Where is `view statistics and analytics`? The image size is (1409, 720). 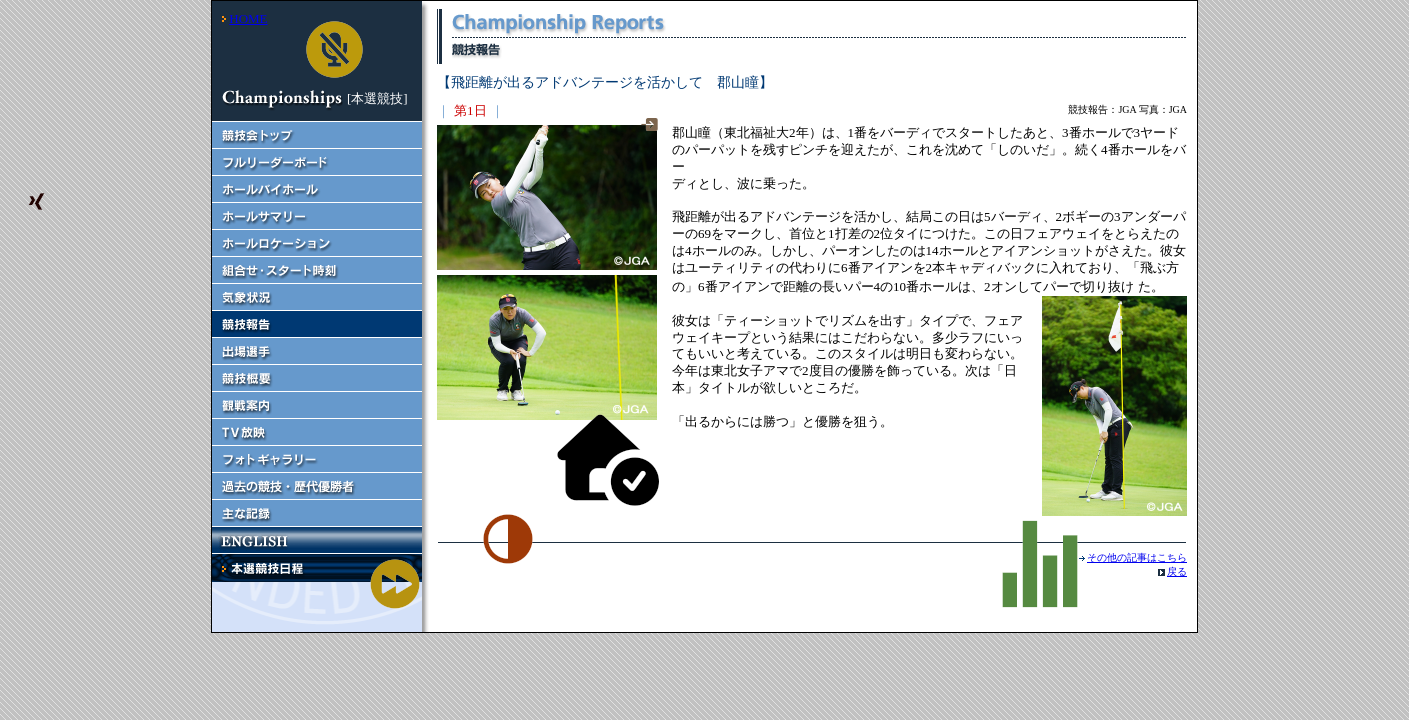 view statistics and analytics is located at coordinates (1040, 564).